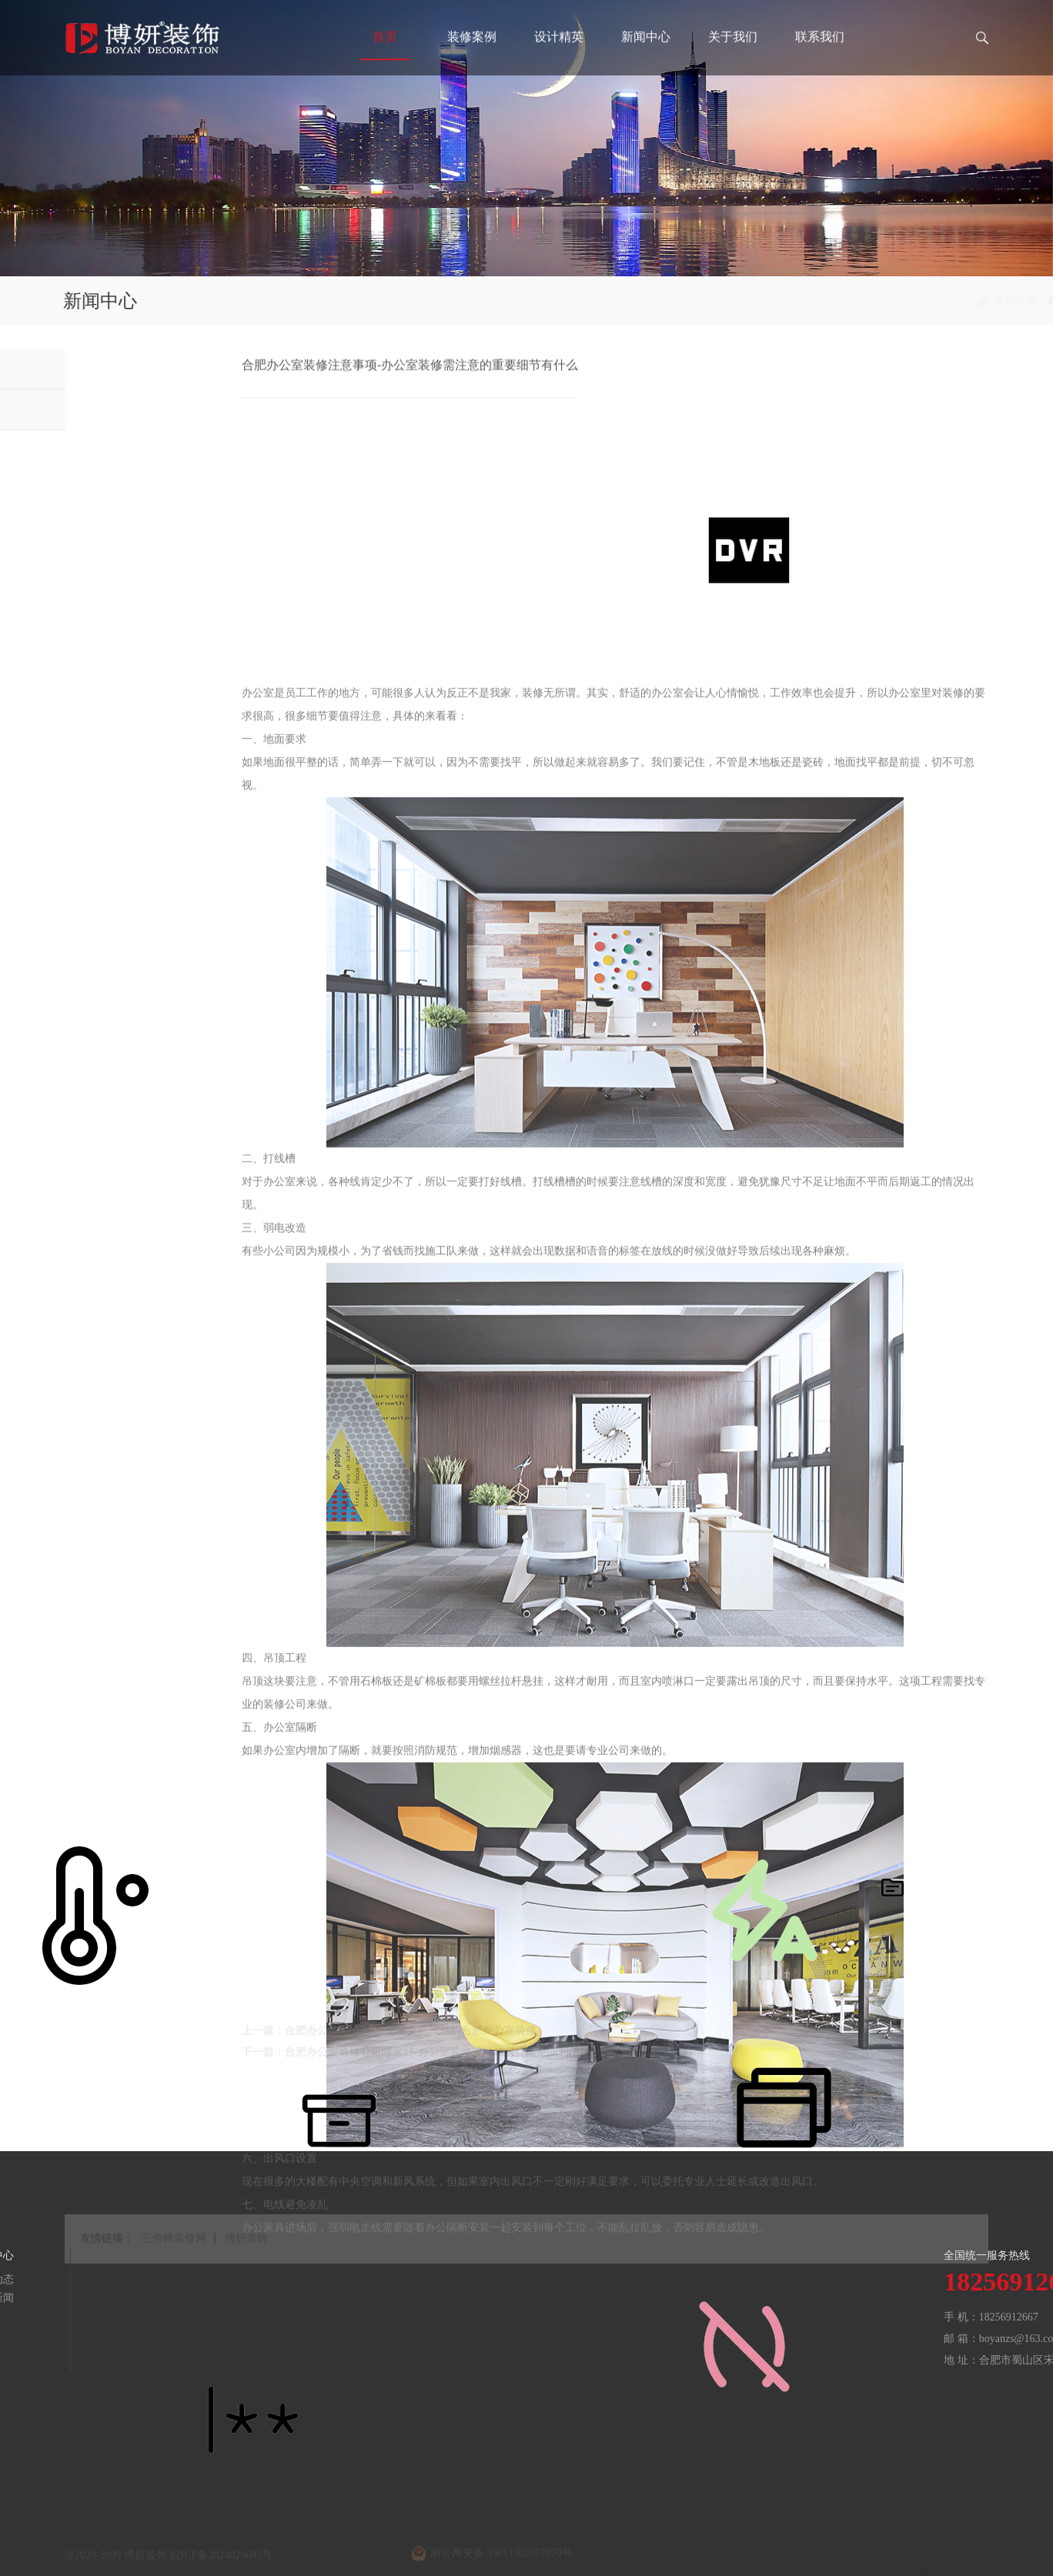 This screenshot has height=2576, width=1053. I want to click on auto-enhance or quick optimize content, so click(763, 1914).